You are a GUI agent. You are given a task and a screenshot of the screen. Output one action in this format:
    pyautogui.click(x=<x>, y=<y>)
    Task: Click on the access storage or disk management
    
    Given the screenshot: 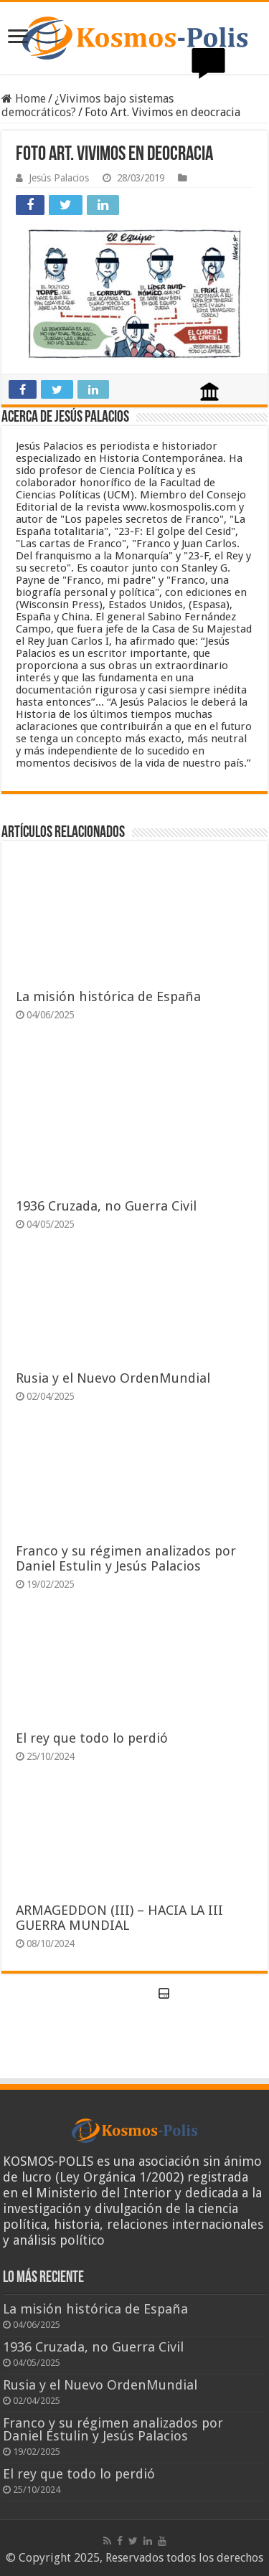 What is the action you would take?
    pyautogui.click(x=164, y=1993)
    